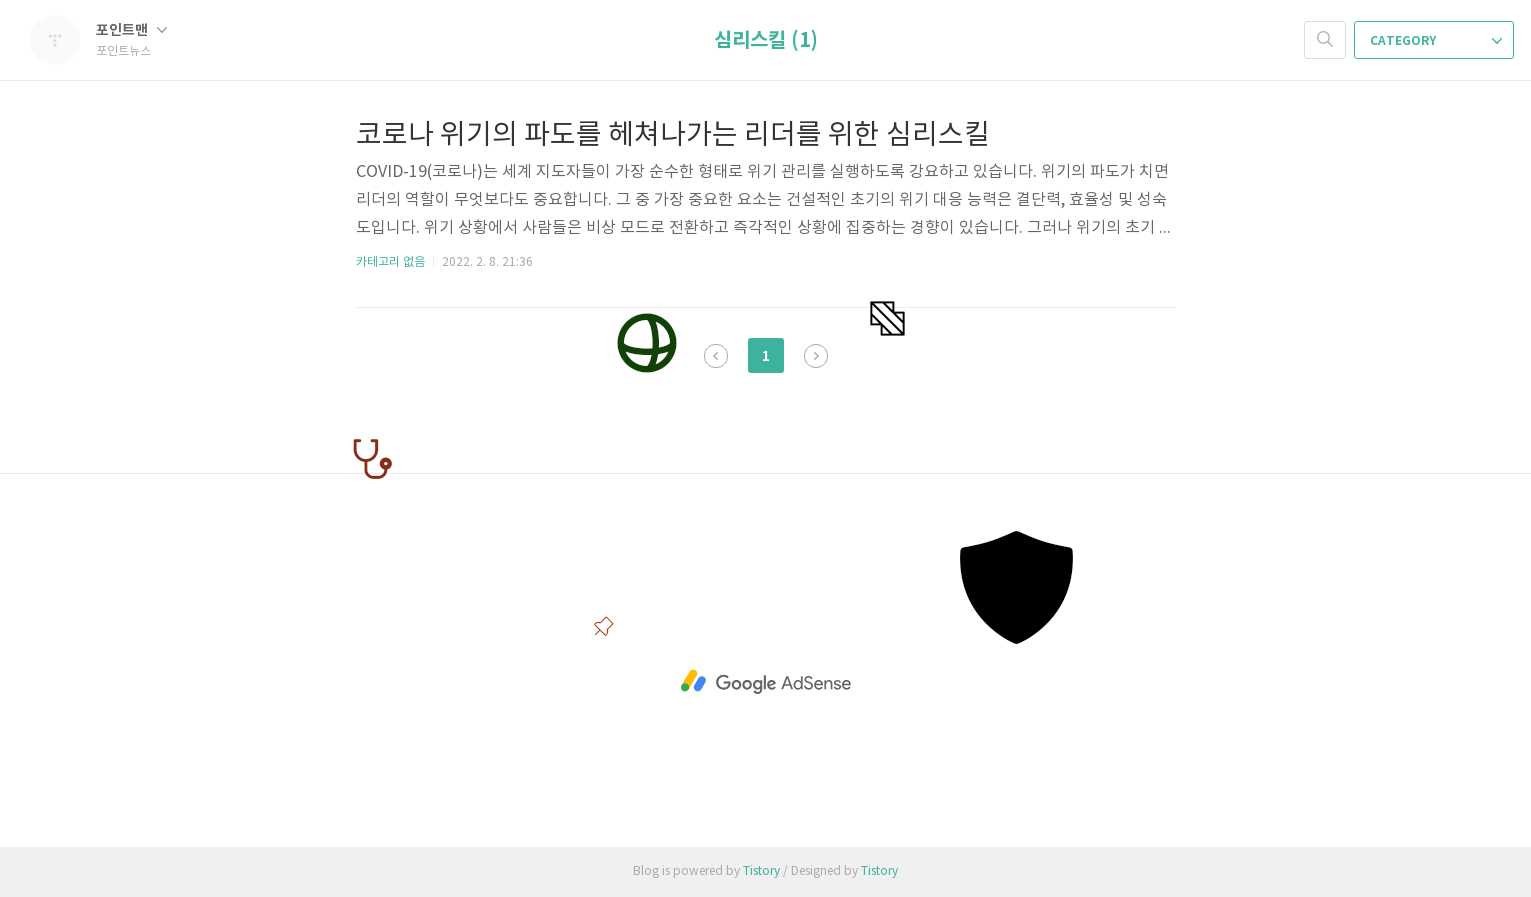 This screenshot has width=1531, height=897. Describe the element at coordinates (647, 343) in the screenshot. I see `access globe or world view` at that location.